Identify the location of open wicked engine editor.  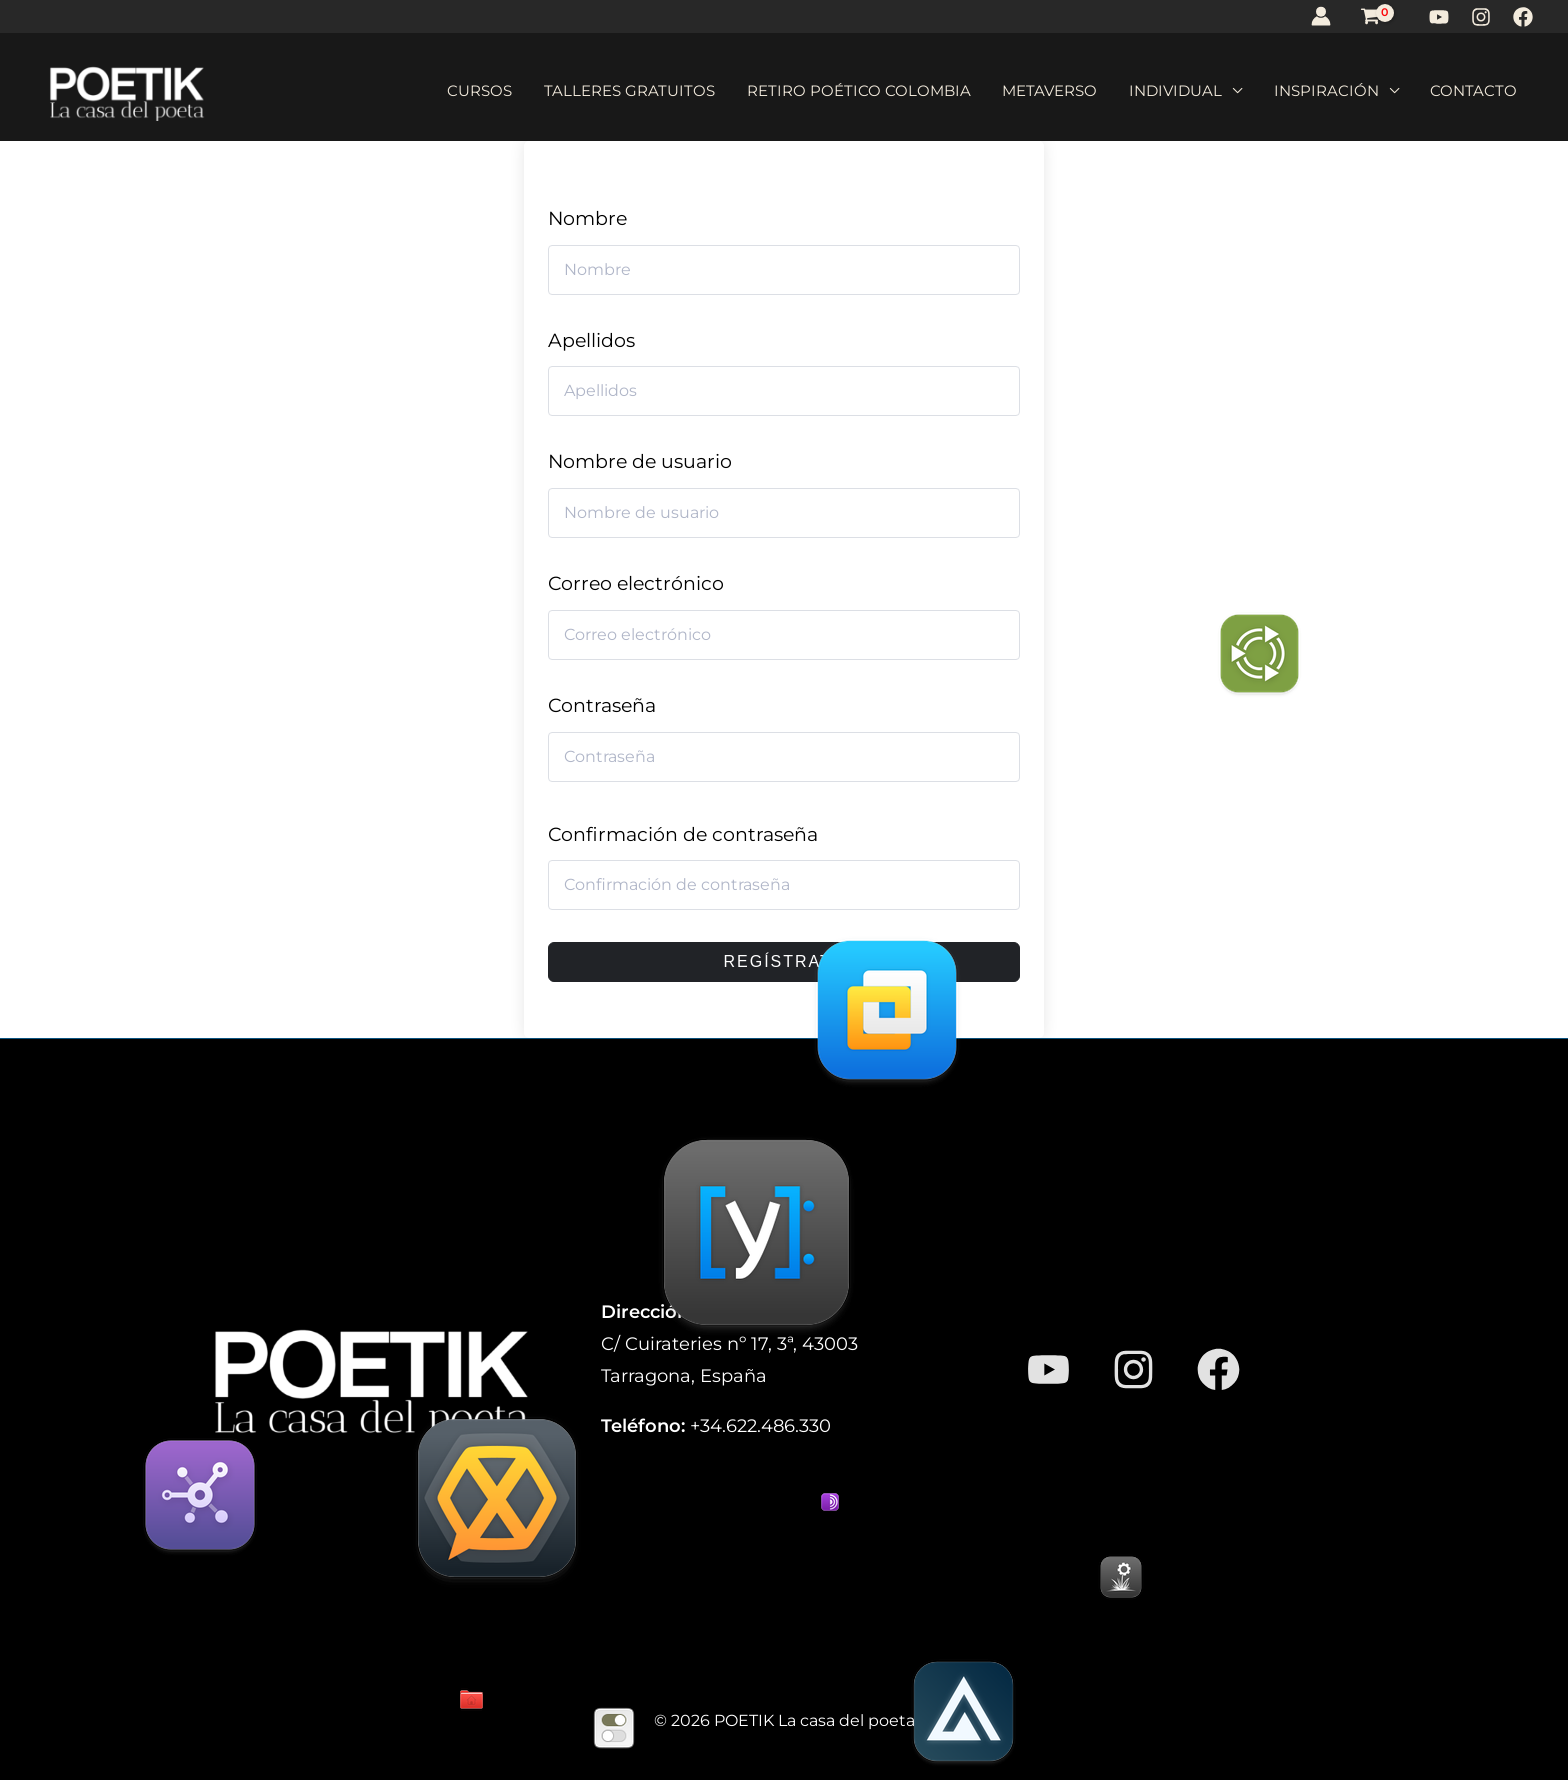
(1121, 1577).